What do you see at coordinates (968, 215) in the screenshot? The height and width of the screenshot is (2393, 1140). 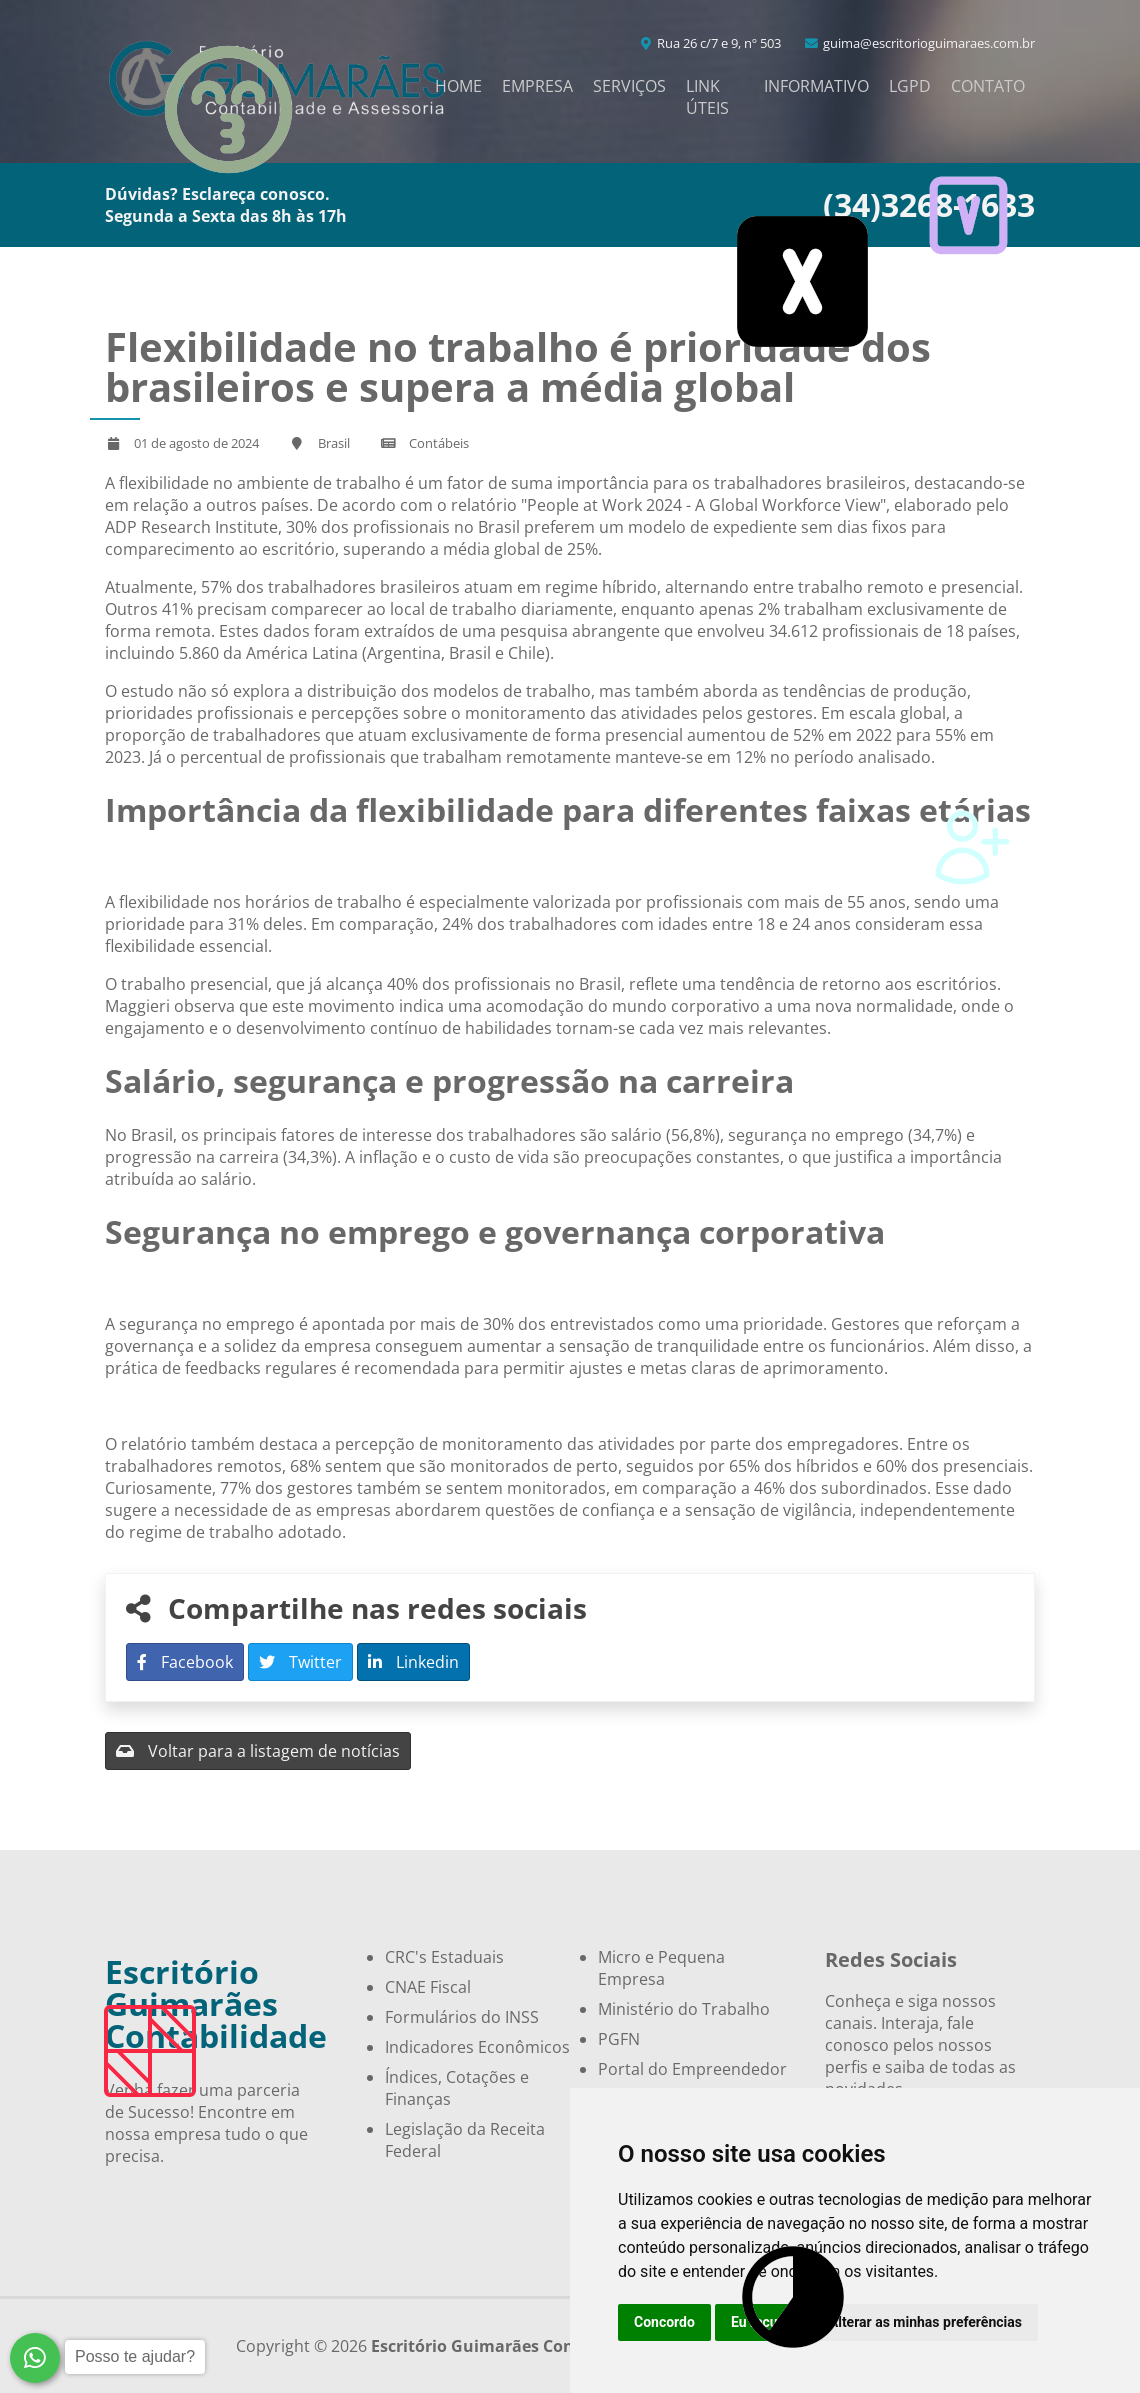 I see `indicates a "V" keyboard shortcut or hotkey` at bounding box center [968, 215].